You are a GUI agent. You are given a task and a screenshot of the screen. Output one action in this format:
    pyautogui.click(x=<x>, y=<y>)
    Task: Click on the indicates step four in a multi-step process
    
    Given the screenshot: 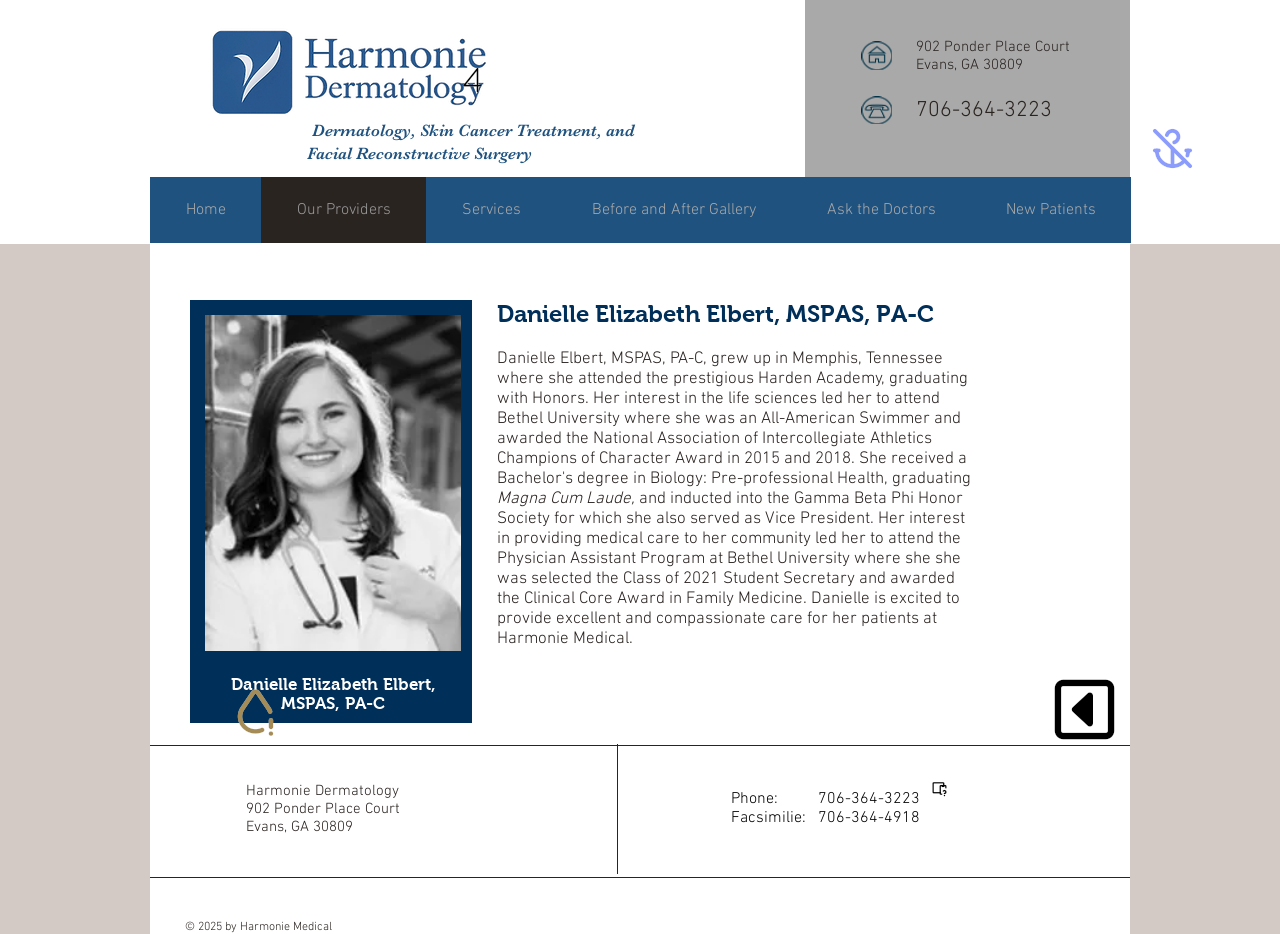 What is the action you would take?
    pyautogui.click(x=473, y=80)
    